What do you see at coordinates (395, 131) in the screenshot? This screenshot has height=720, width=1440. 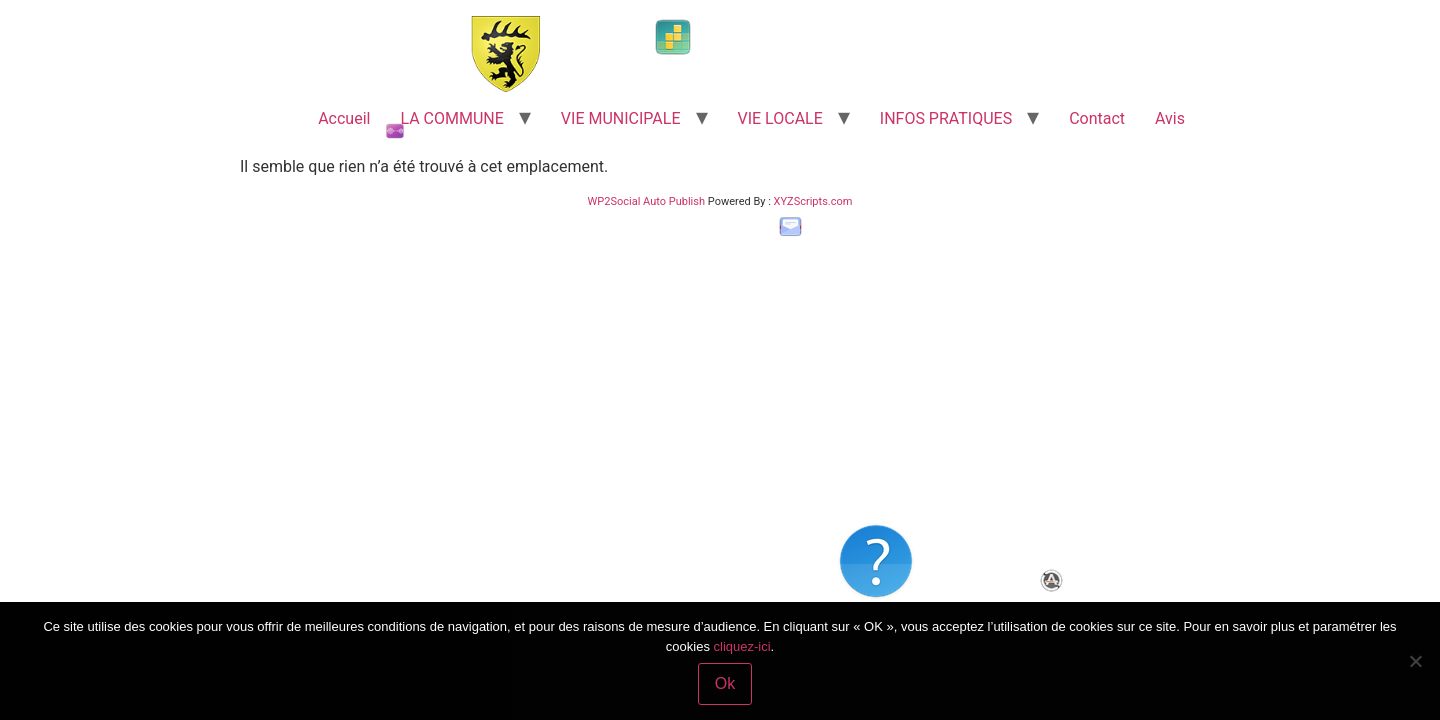 I see `open the sound recorder app` at bounding box center [395, 131].